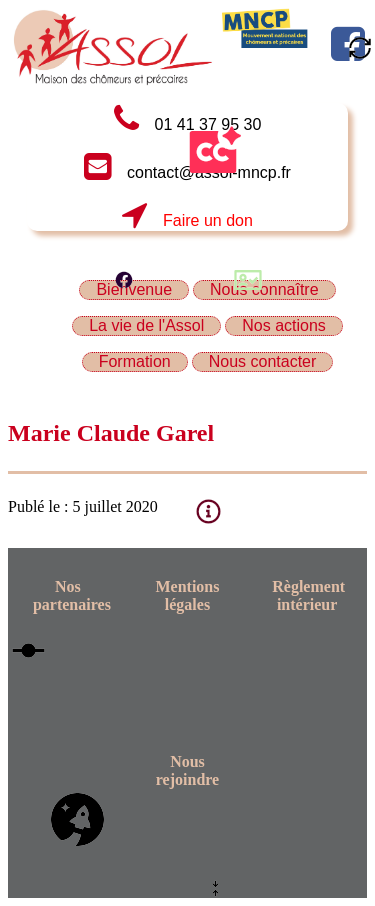 The image size is (375, 906). I want to click on verified ID or credential, so click(248, 280).